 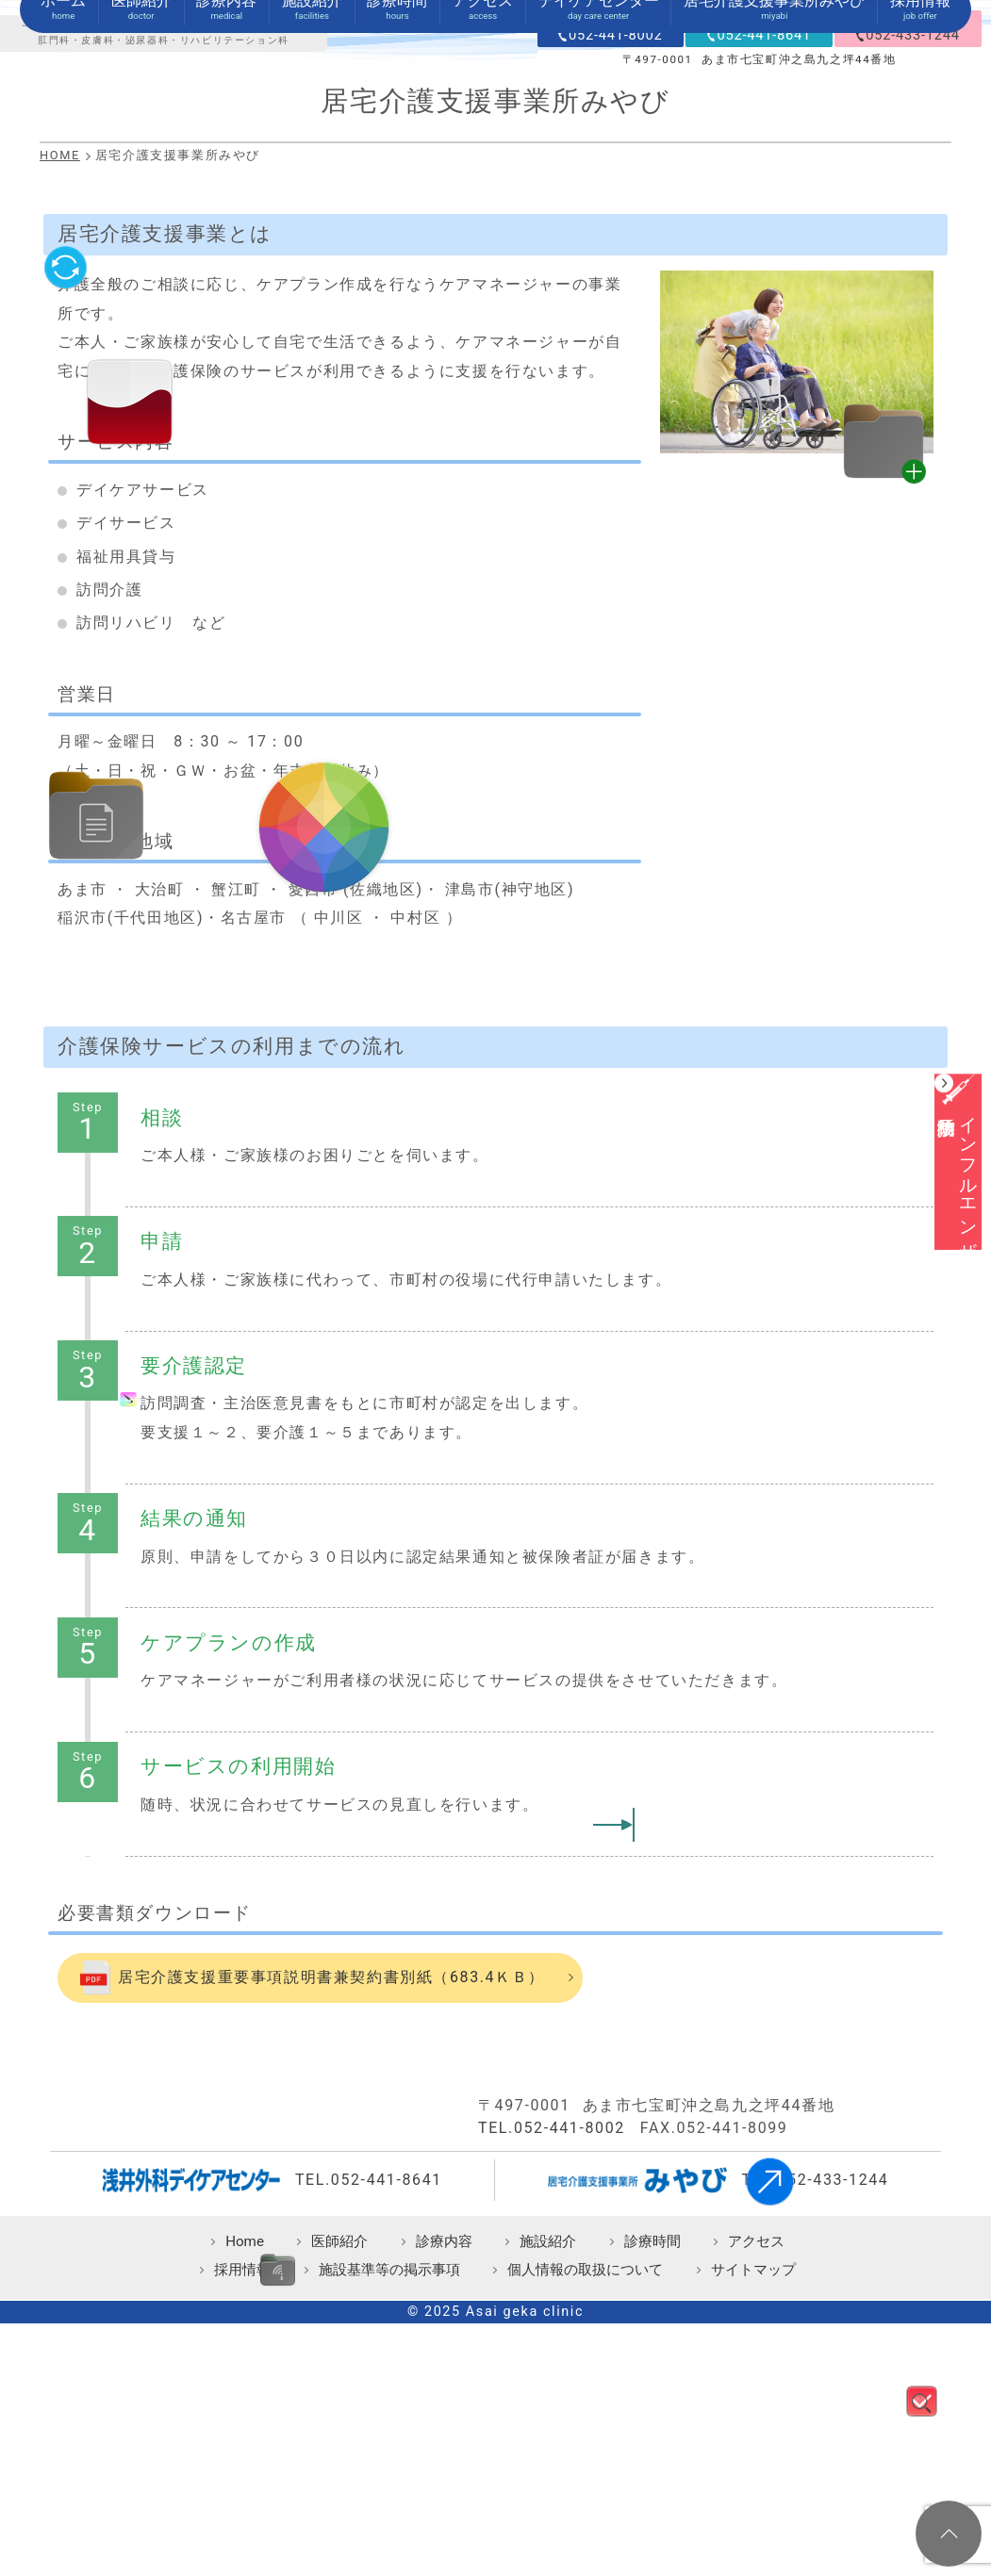 I want to click on open a Krita project file, so click(x=128, y=1399).